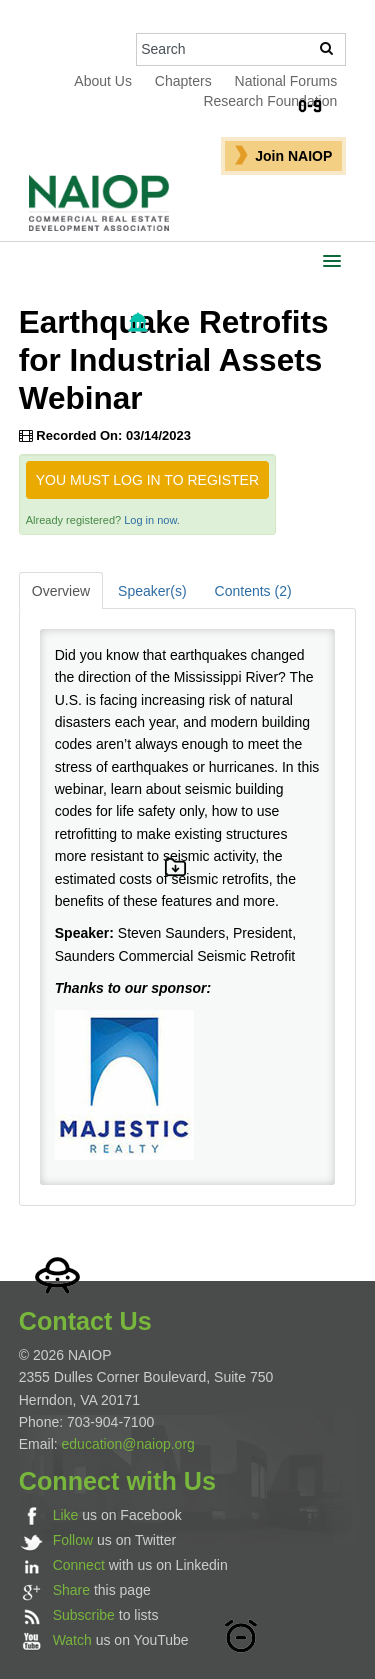 The width and height of the screenshot is (375, 1679). I want to click on access sci-fi or space-themed content, so click(57, 1275).